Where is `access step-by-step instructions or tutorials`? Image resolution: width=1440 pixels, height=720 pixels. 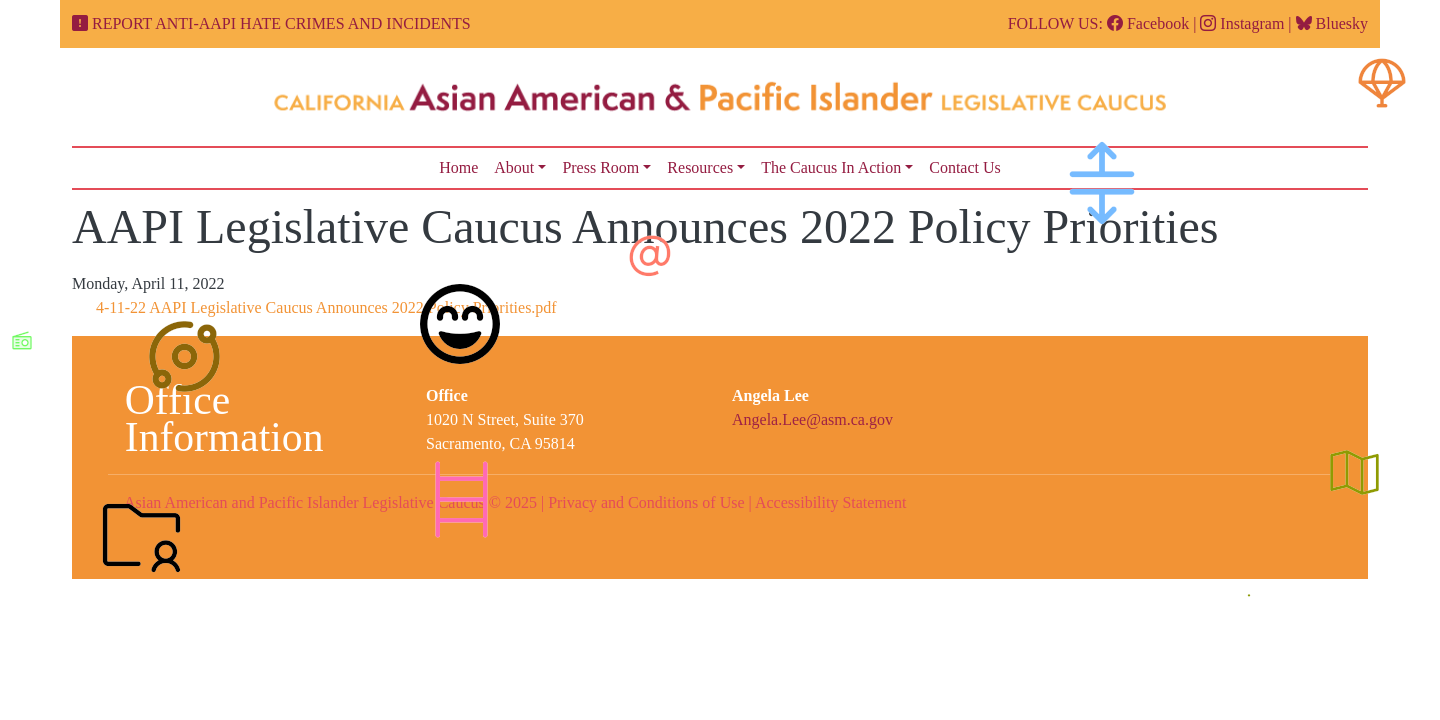 access step-by-step instructions or tutorials is located at coordinates (461, 499).